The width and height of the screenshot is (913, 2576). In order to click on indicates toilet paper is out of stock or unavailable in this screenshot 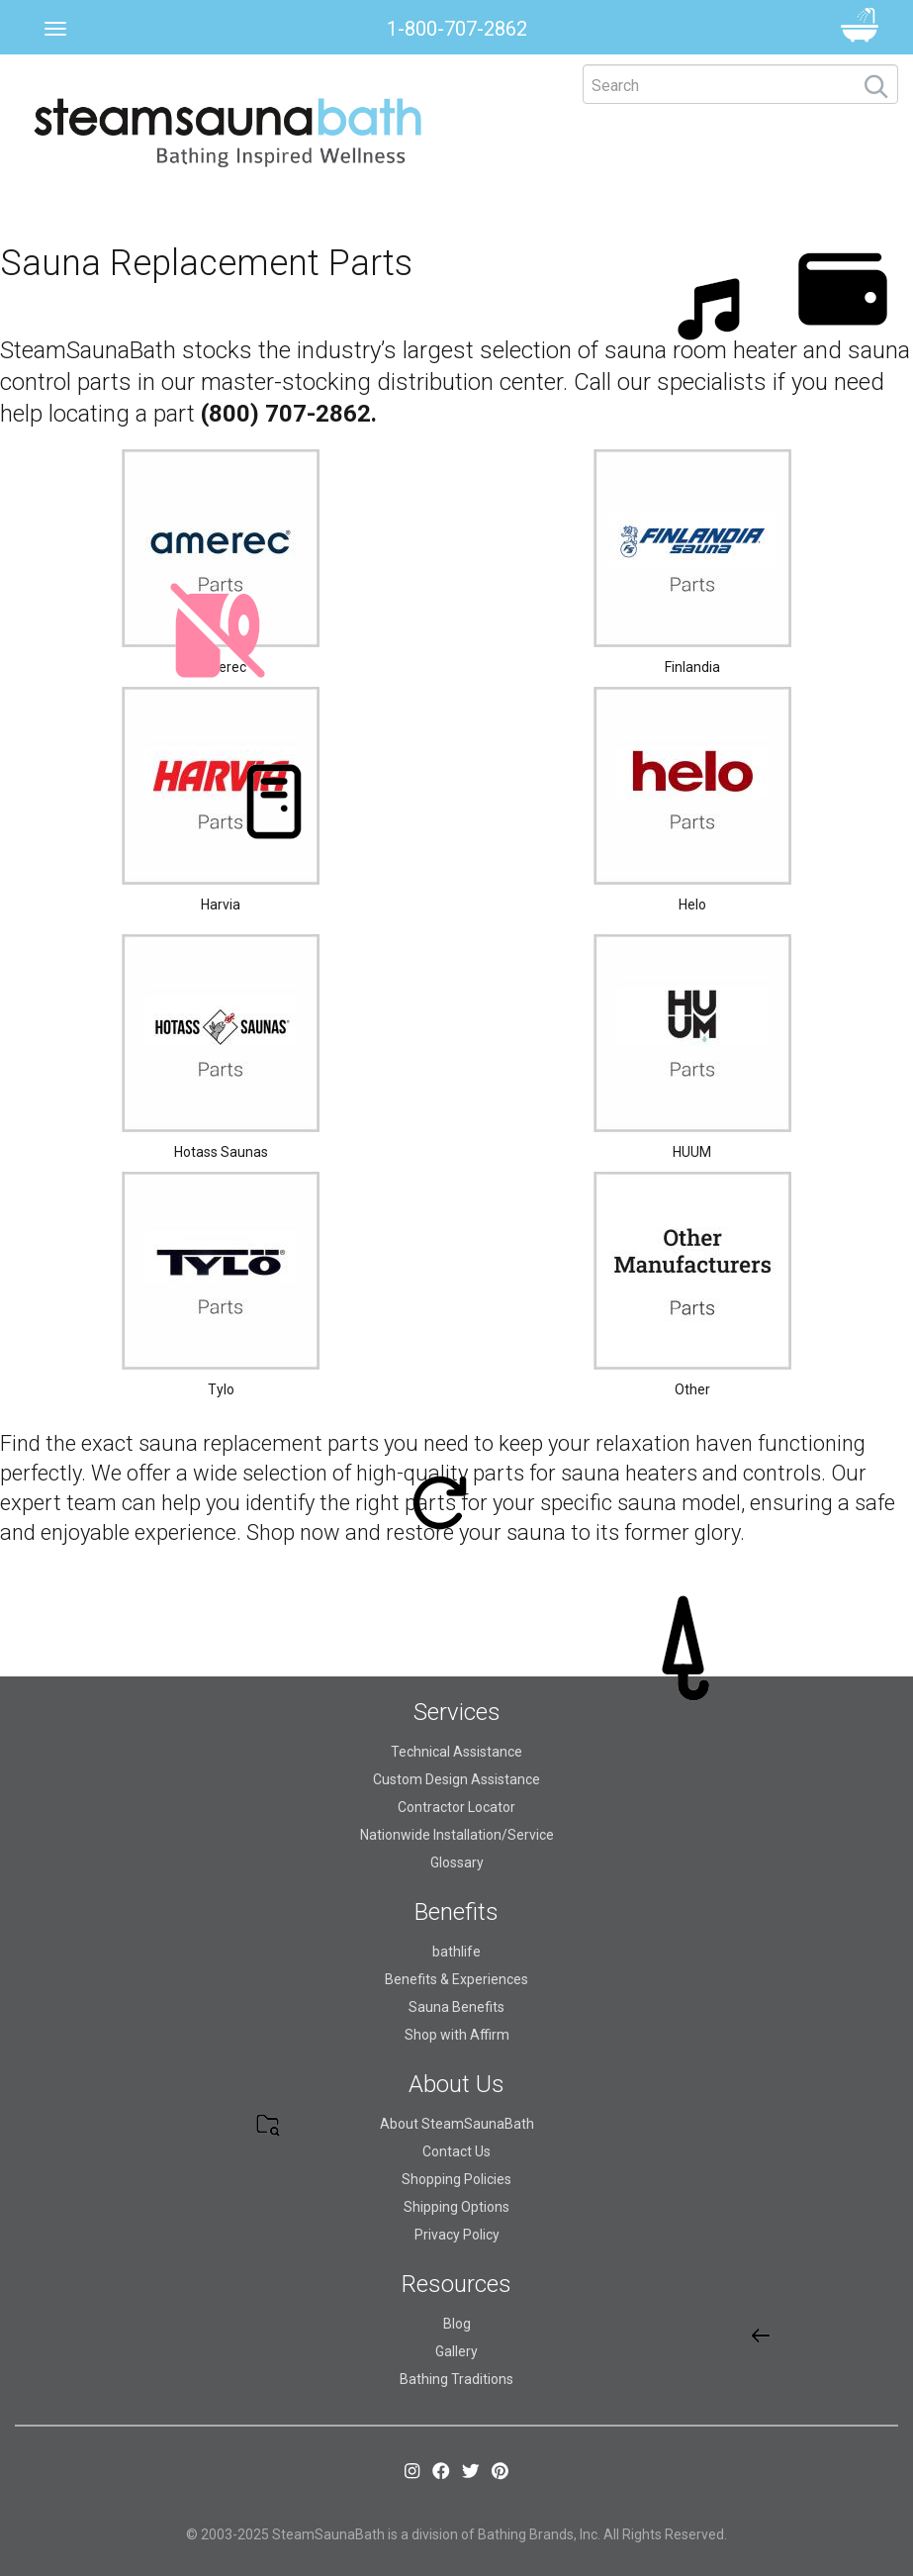, I will do `click(218, 630)`.